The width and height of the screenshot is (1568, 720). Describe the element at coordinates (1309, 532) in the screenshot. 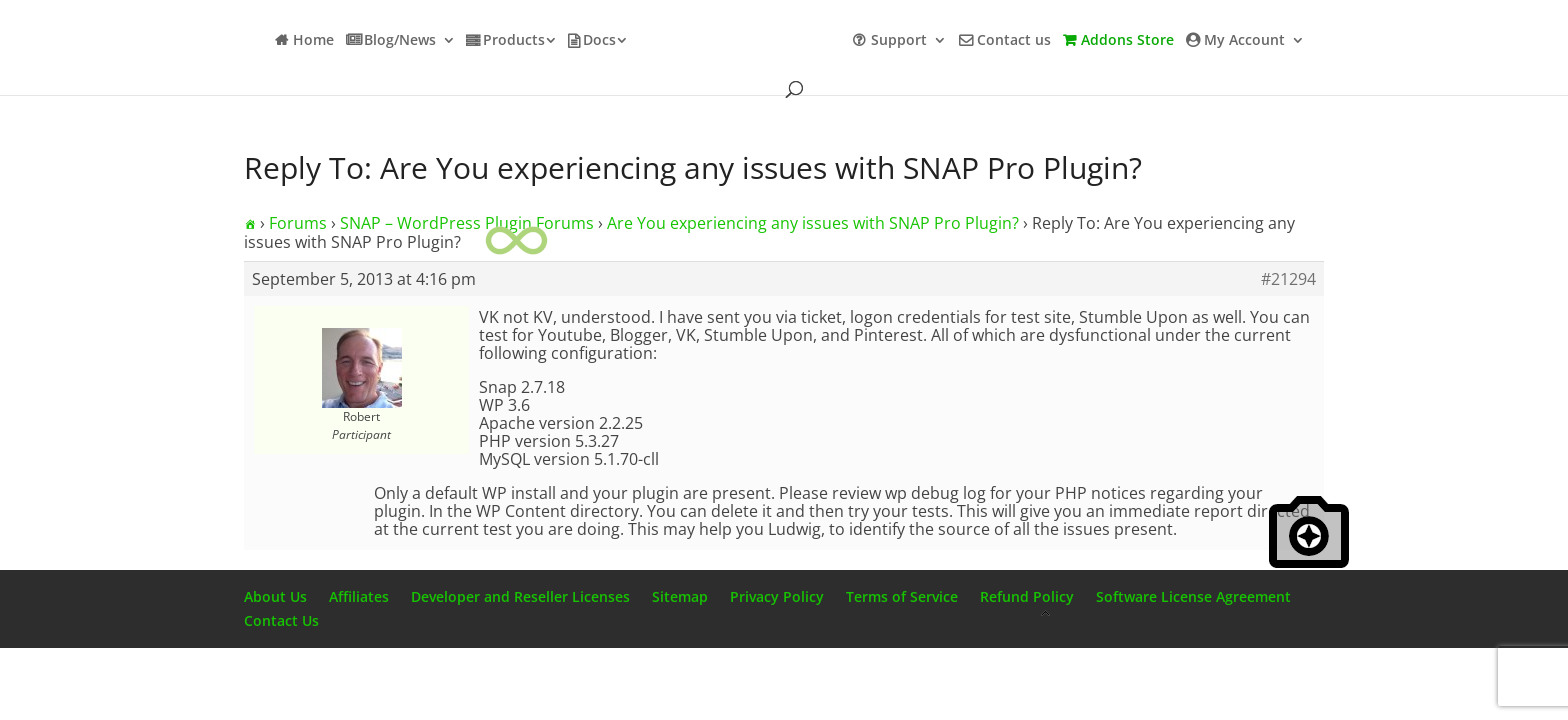

I see `enhance or improve photo quality` at that location.